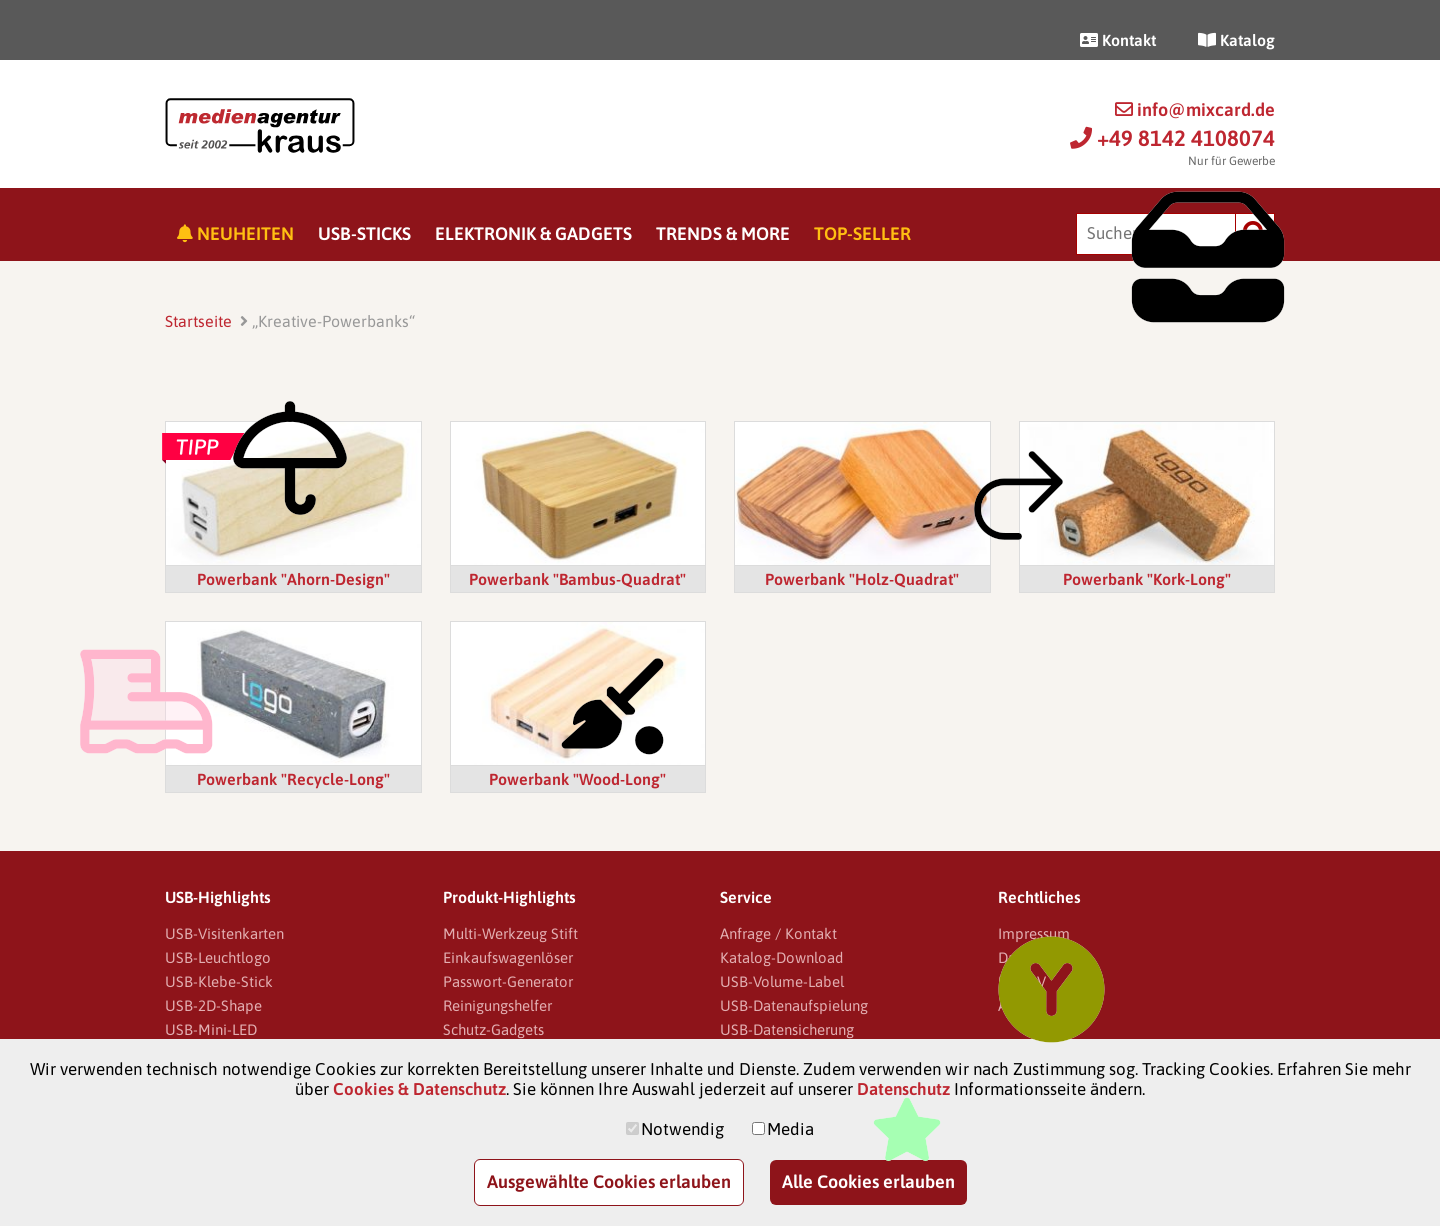  What do you see at coordinates (1018, 495) in the screenshot?
I see `redo last action` at bounding box center [1018, 495].